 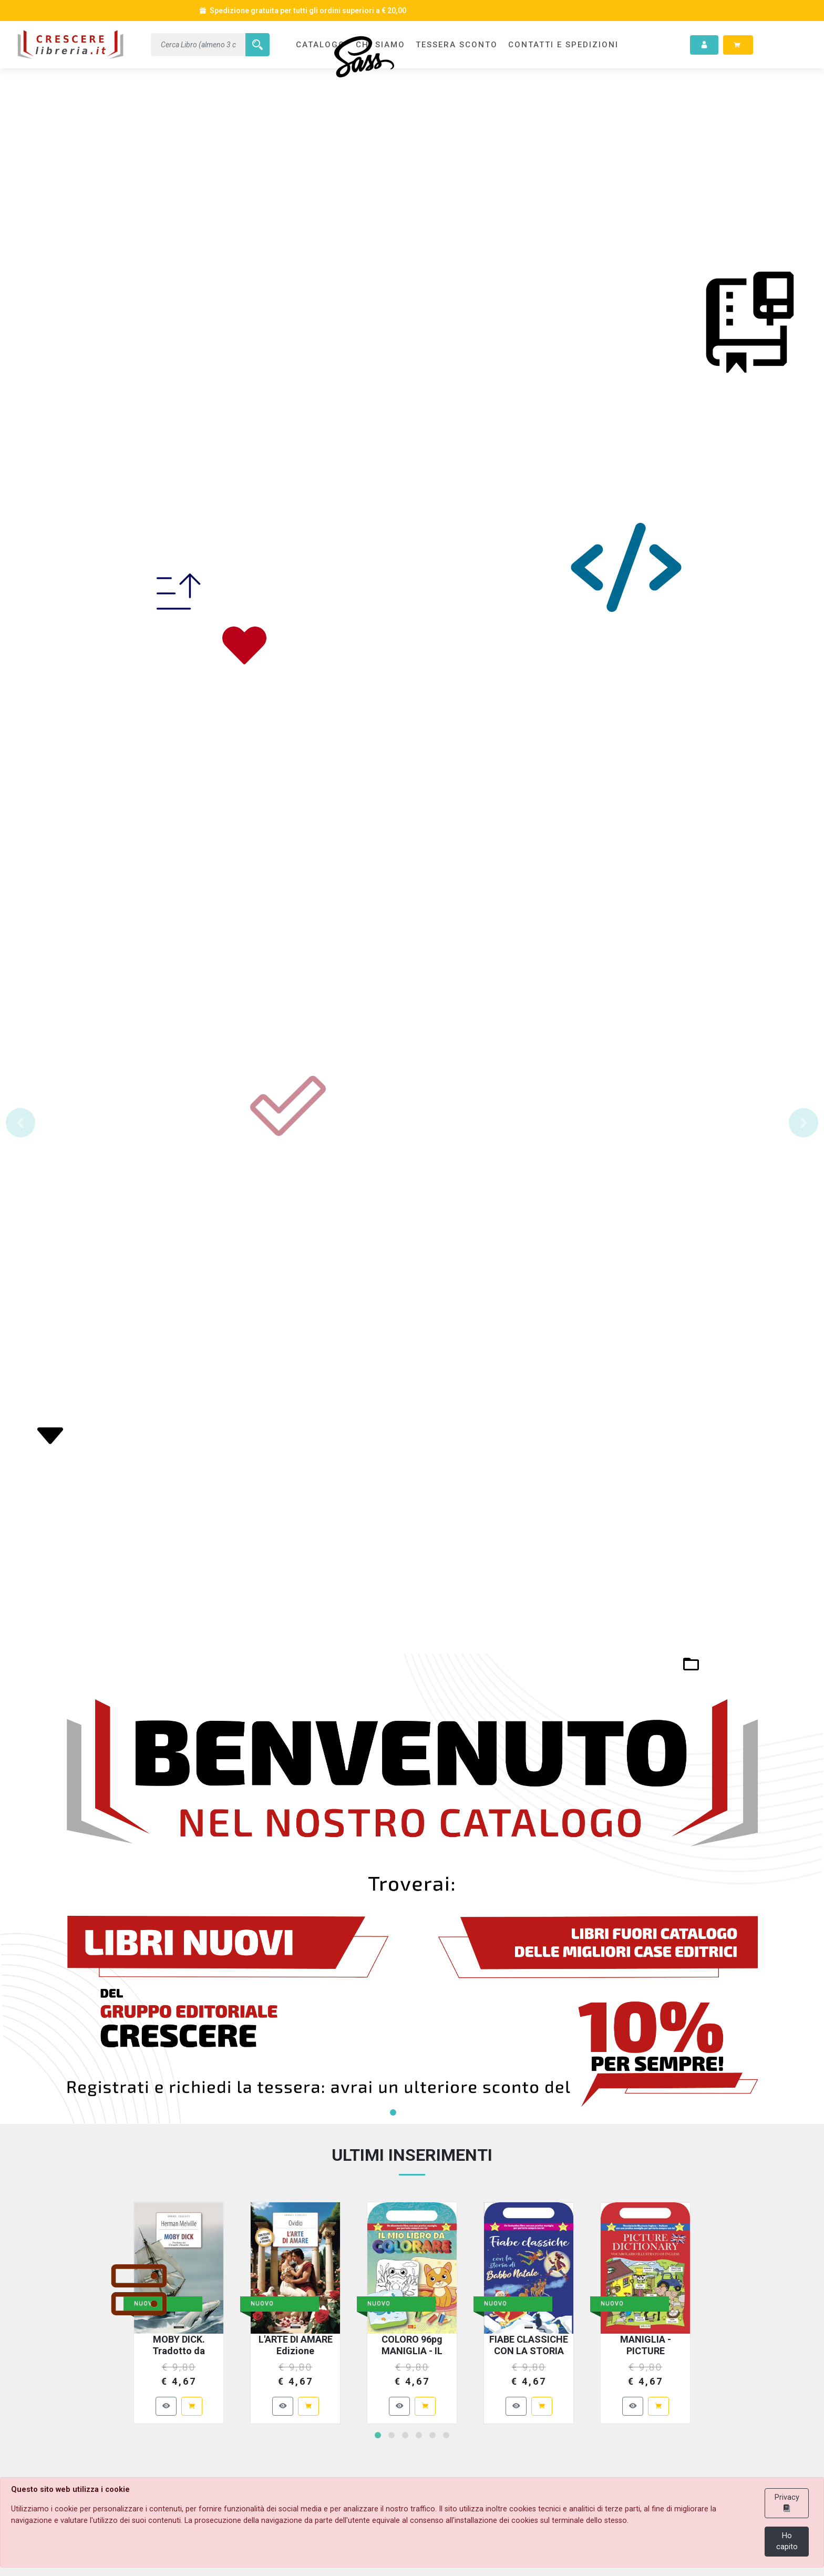 What do you see at coordinates (691, 1664) in the screenshot?
I see `open or access a folder` at bounding box center [691, 1664].